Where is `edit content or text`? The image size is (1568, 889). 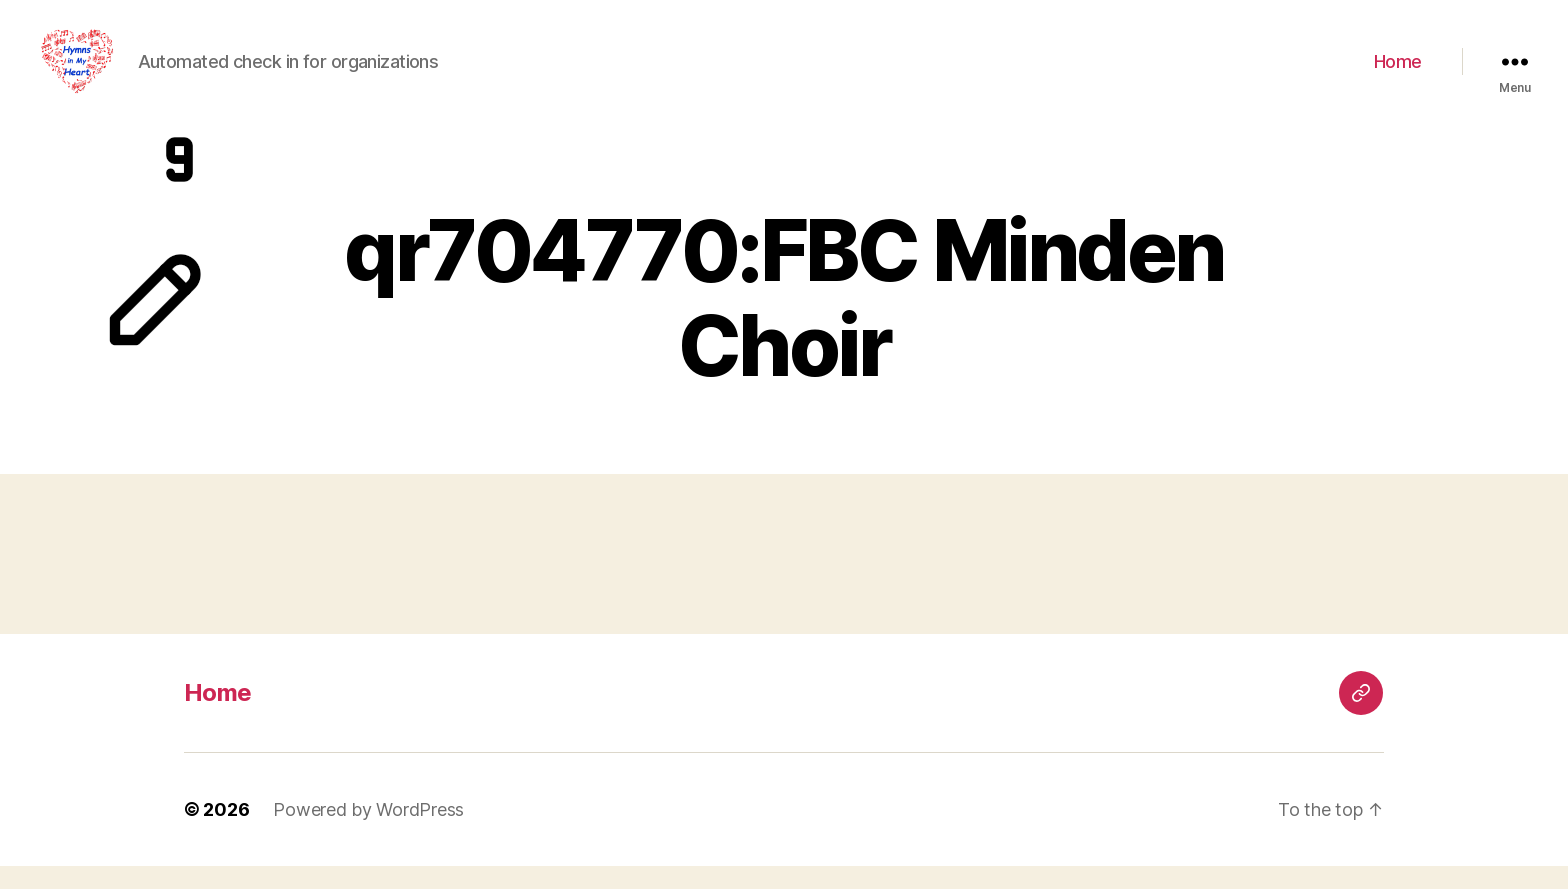
edit content or text is located at coordinates (157, 298).